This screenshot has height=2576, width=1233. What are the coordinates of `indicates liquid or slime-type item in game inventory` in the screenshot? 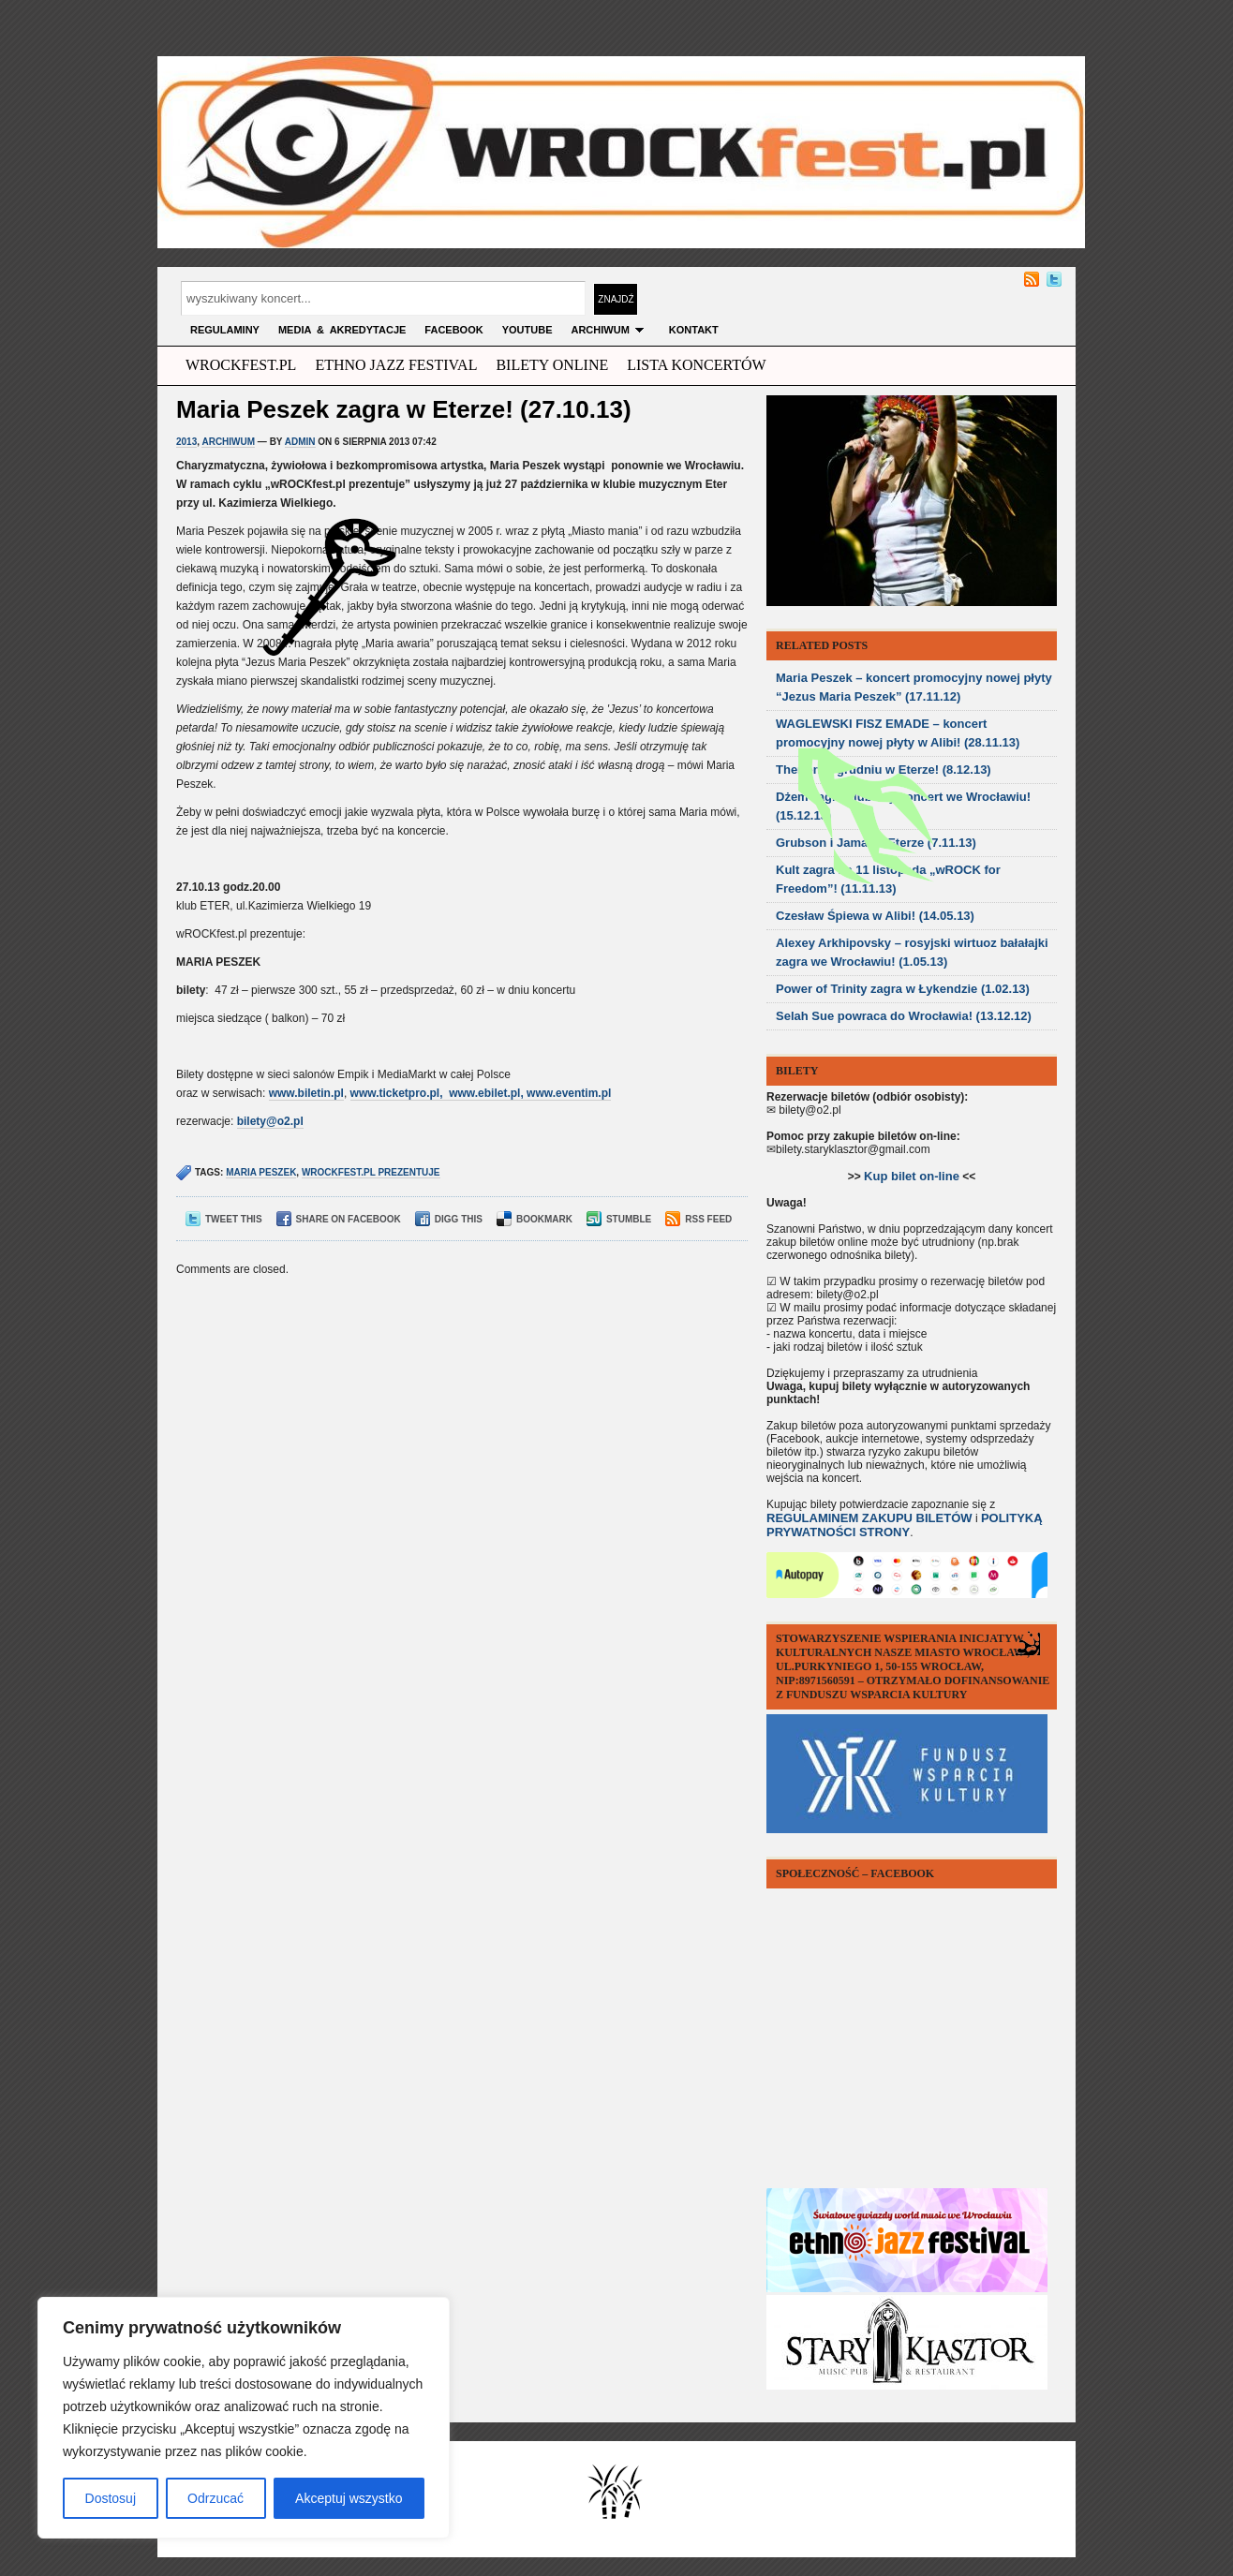 It's located at (1028, 1643).